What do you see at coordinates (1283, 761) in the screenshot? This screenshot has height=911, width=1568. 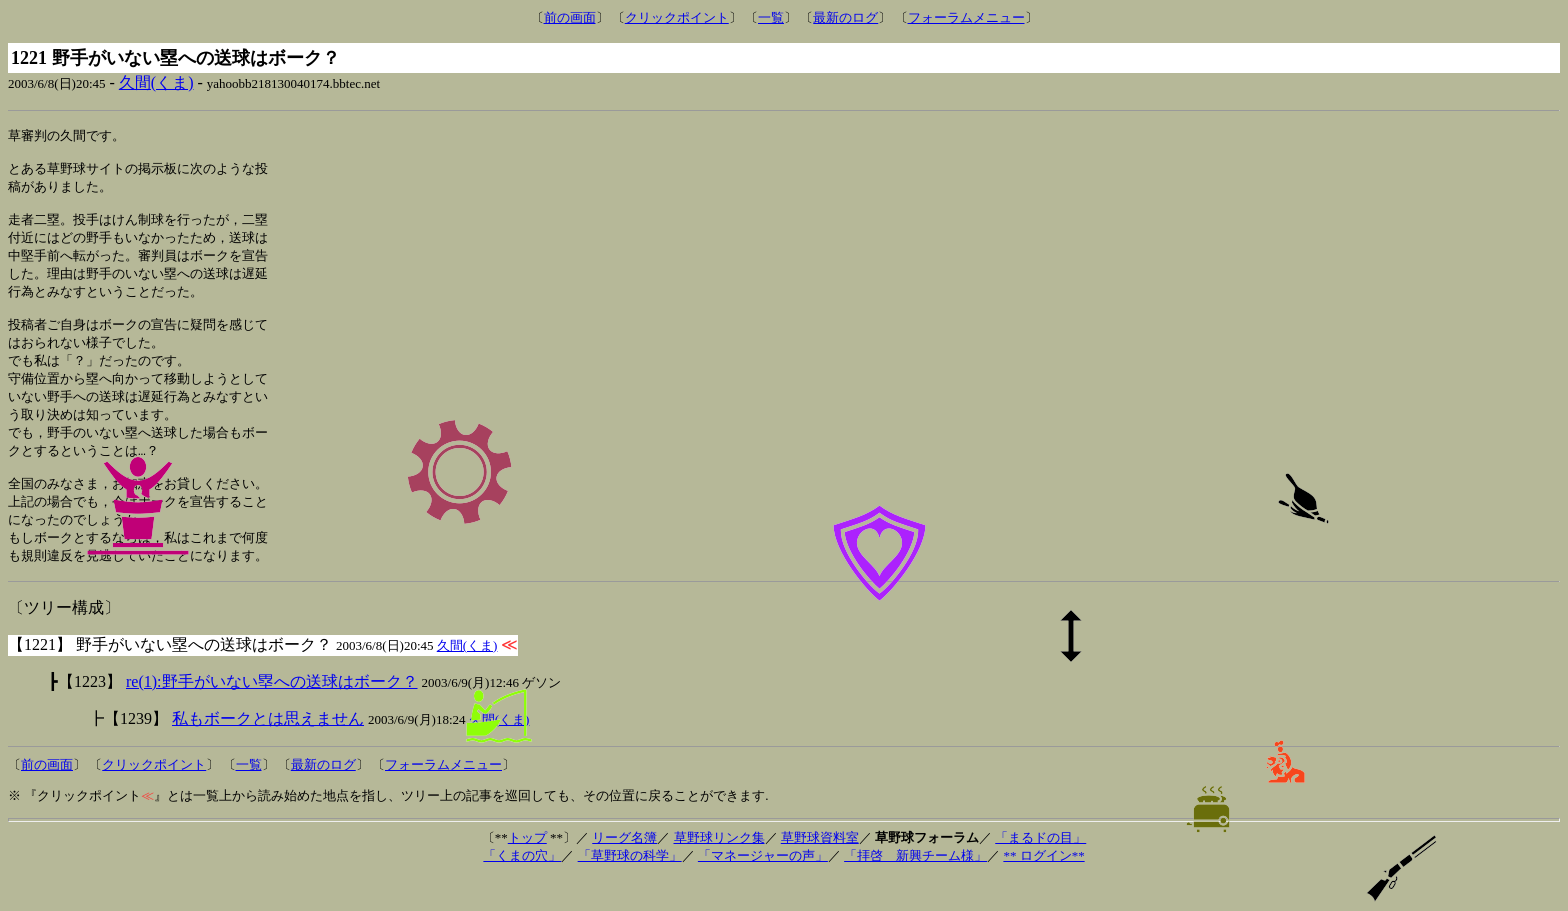 I see `strength tarot card icon` at bounding box center [1283, 761].